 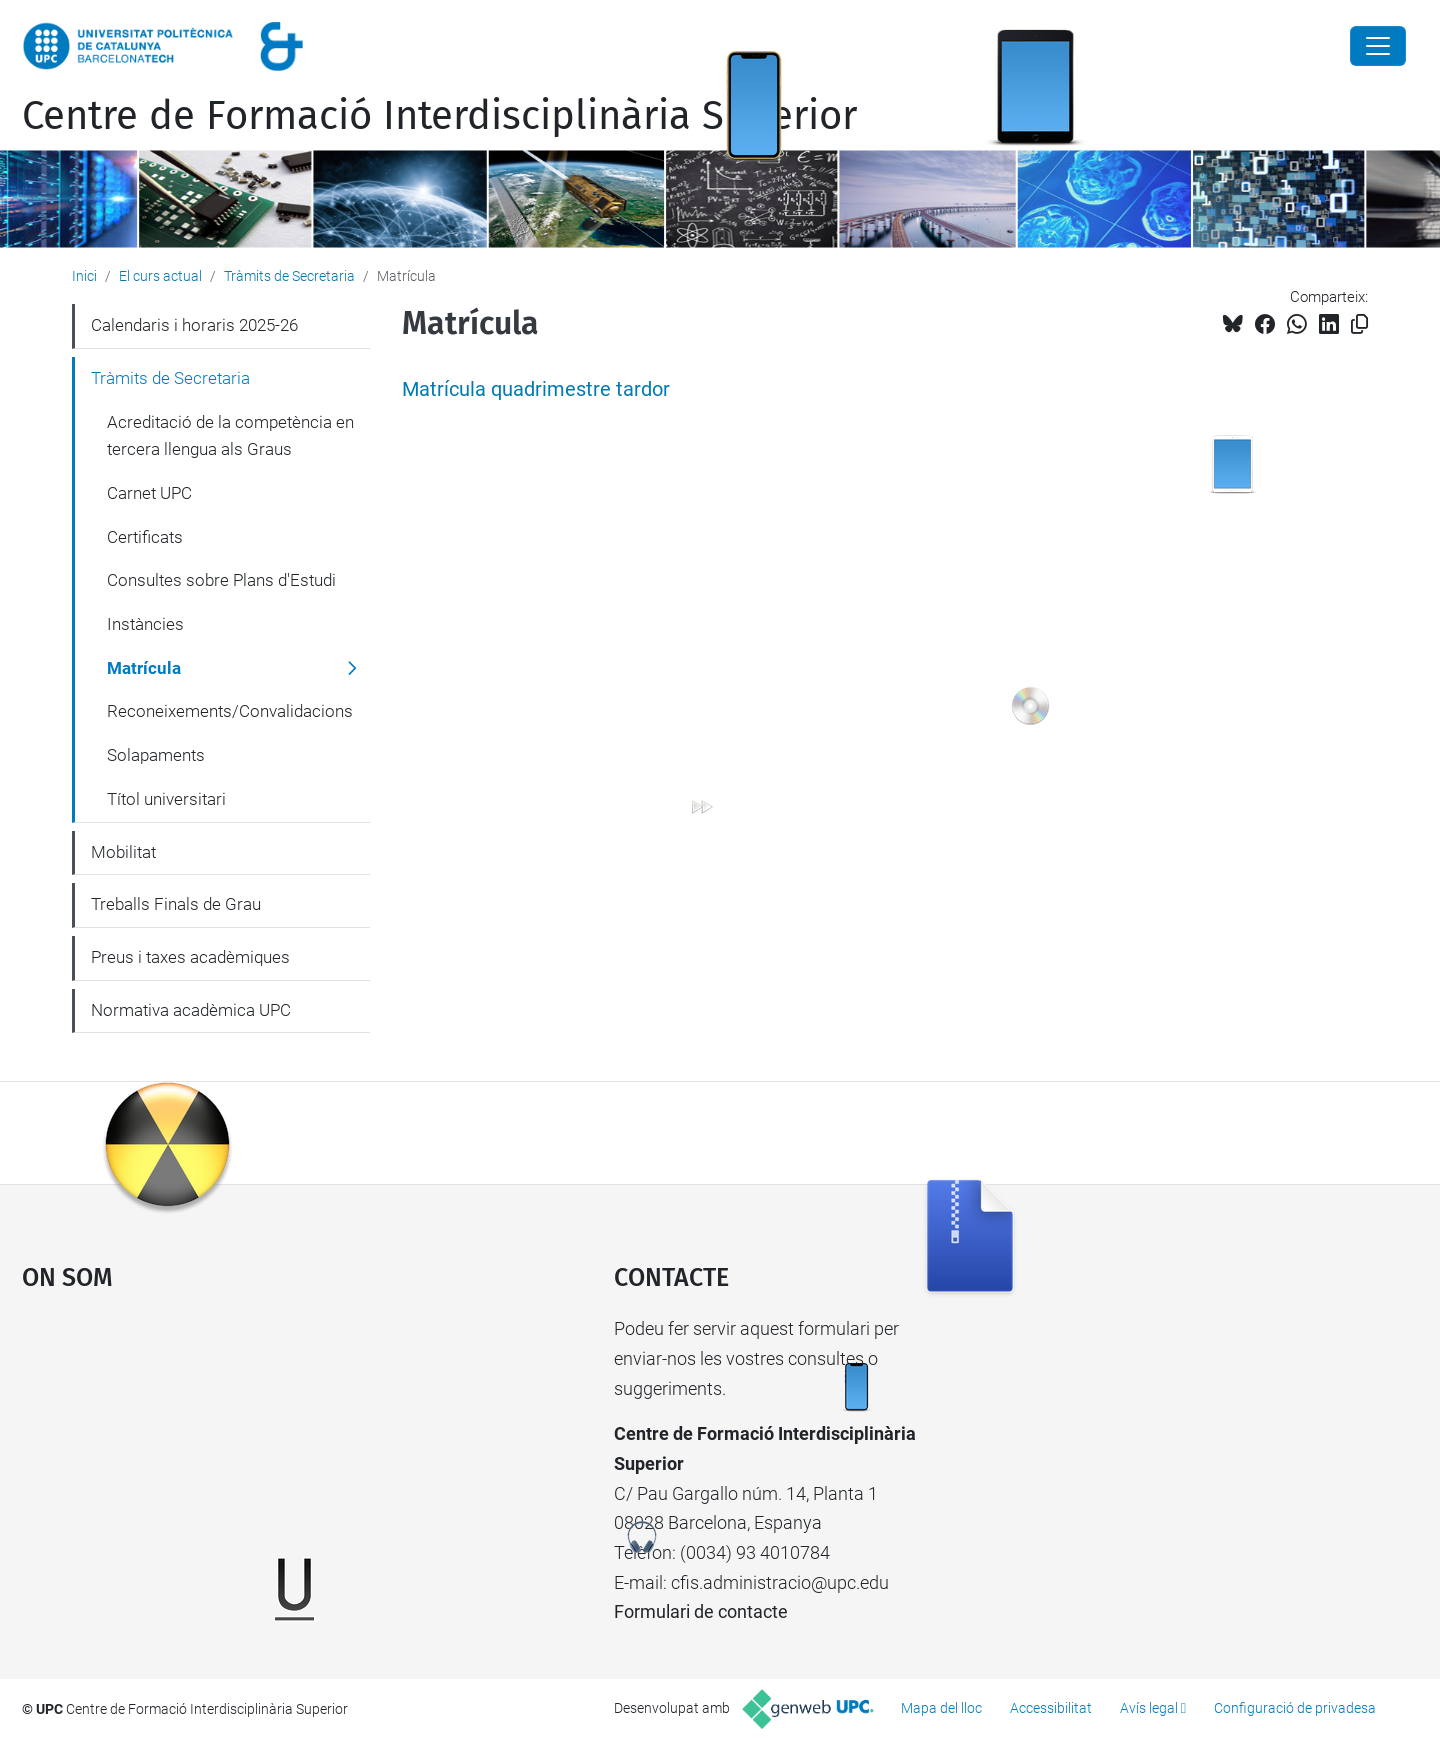 I want to click on iPad mini device with cellular connectivity, so click(x=1035, y=76).